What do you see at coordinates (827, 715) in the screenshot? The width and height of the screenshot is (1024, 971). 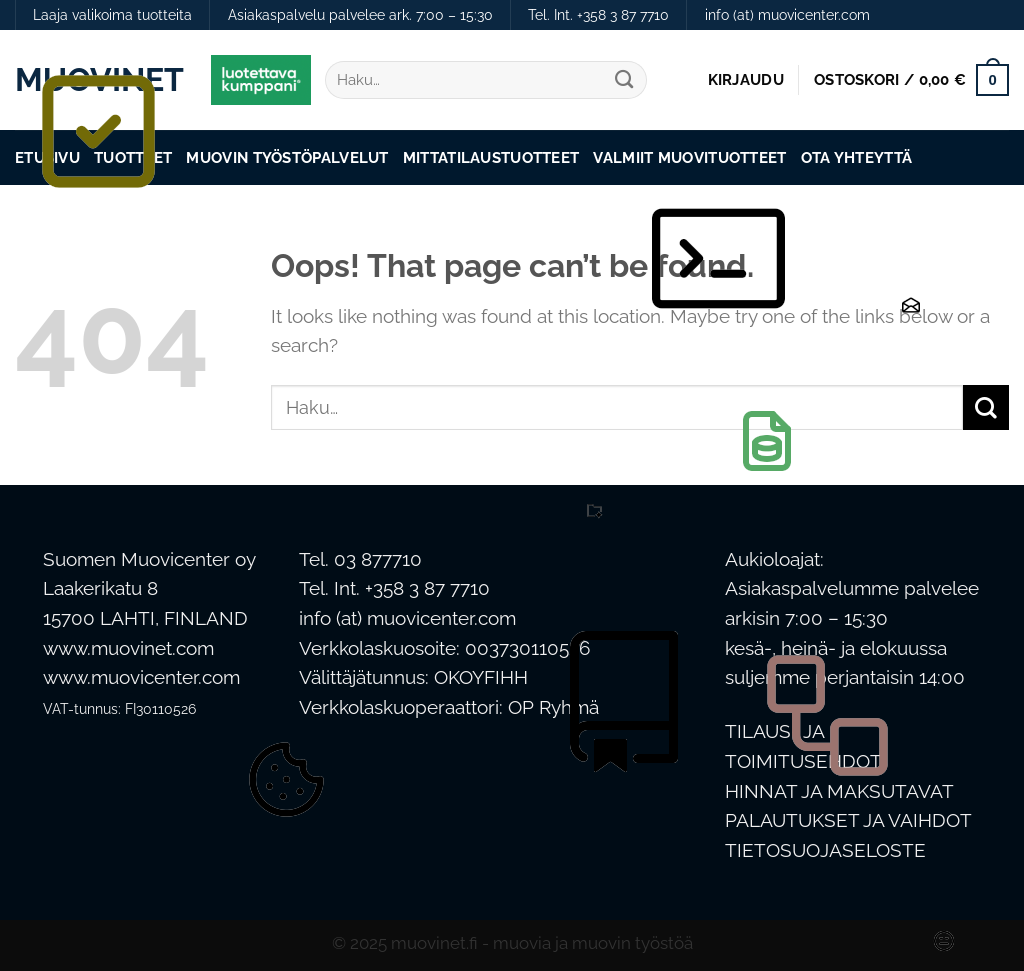 I see `view or manage automated workflows` at bounding box center [827, 715].